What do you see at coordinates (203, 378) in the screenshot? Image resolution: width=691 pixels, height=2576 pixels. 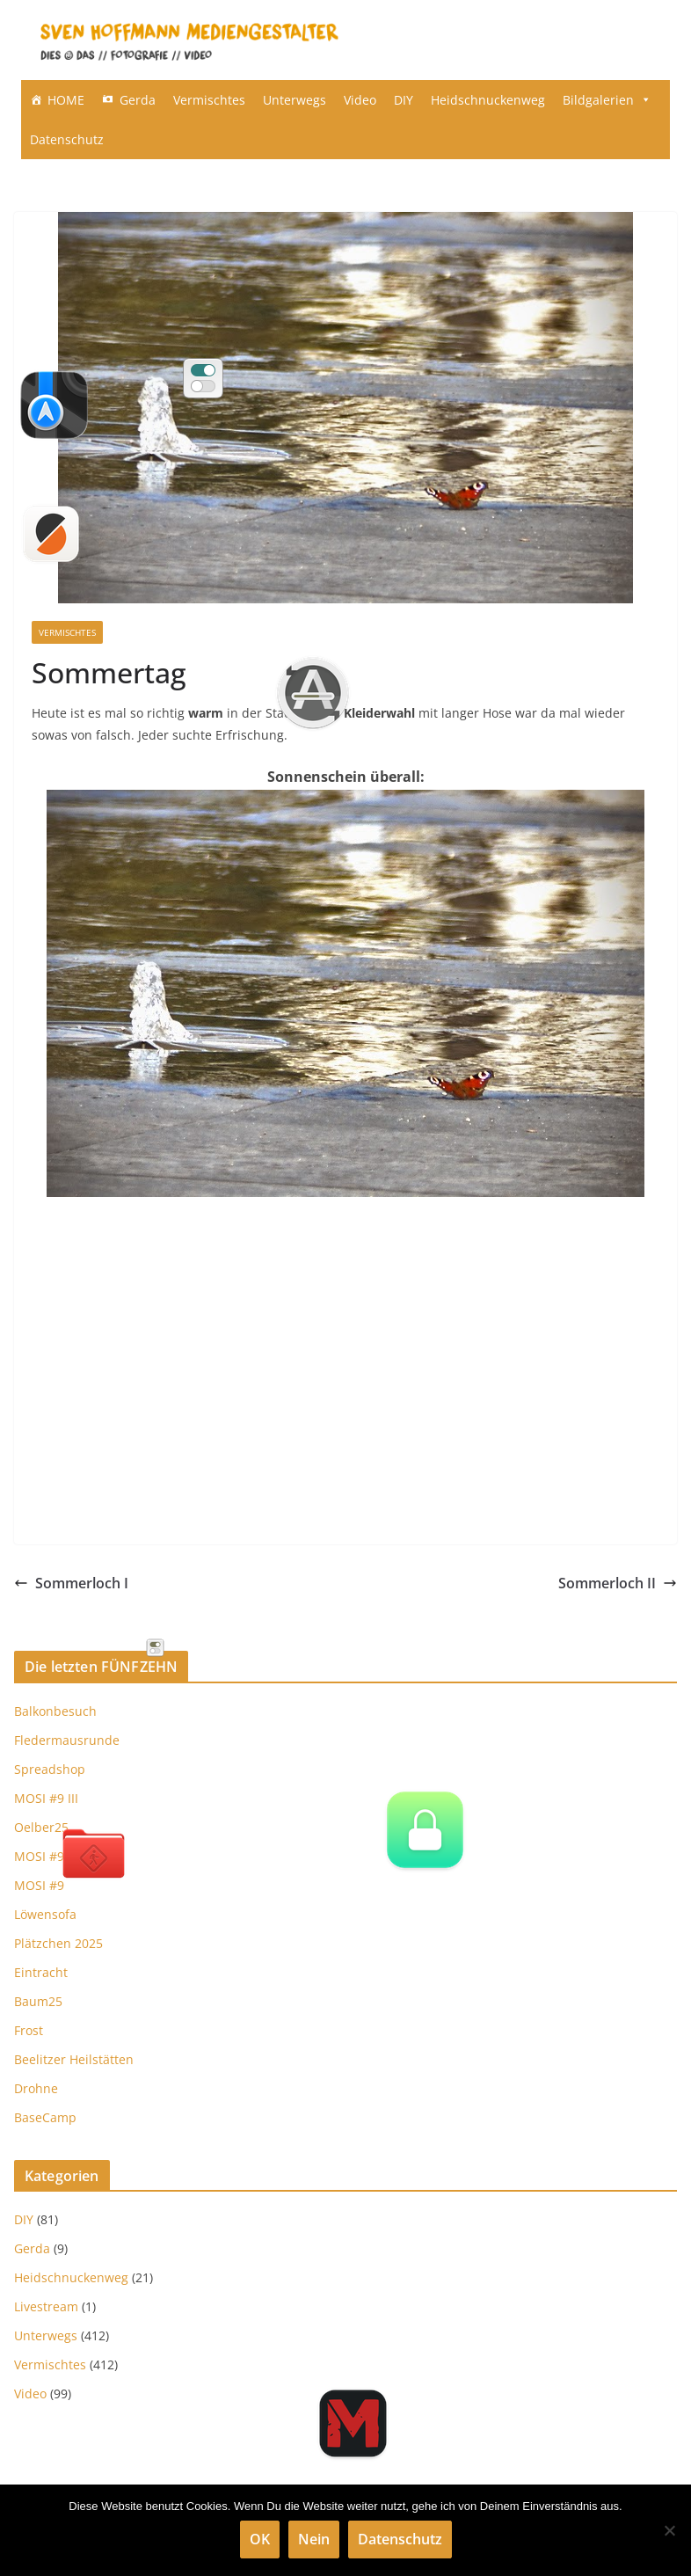 I see `open desktop preferences or settings` at bounding box center [203, 378].